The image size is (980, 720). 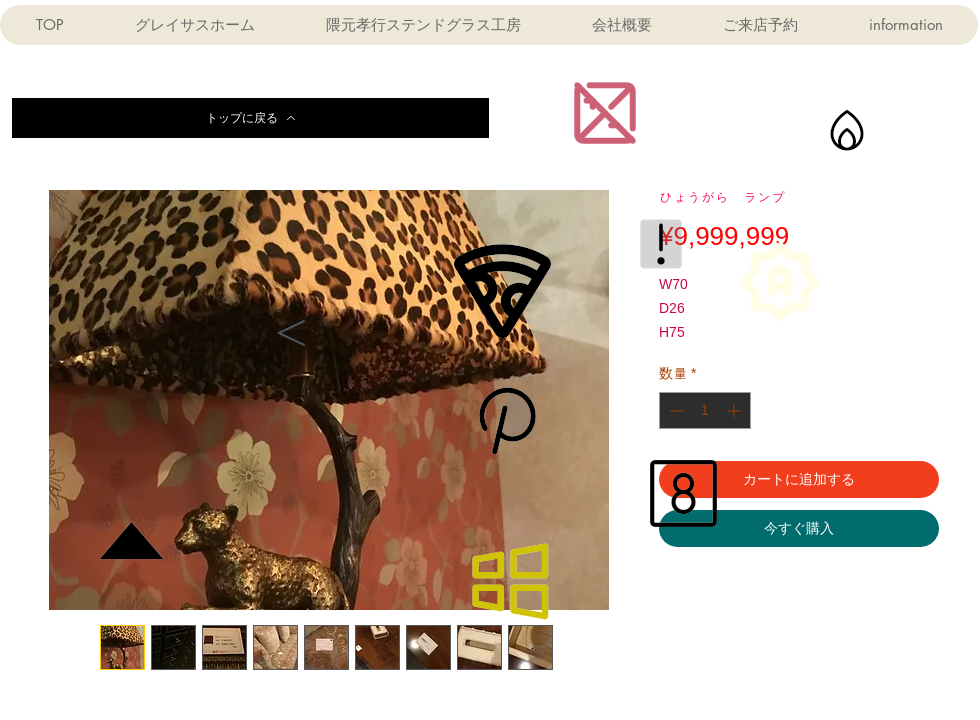 What do you see at coordinates (502, 289) in the screenshot?
I see `browse food or pizza delivery options` at bounding box center [502, 289].